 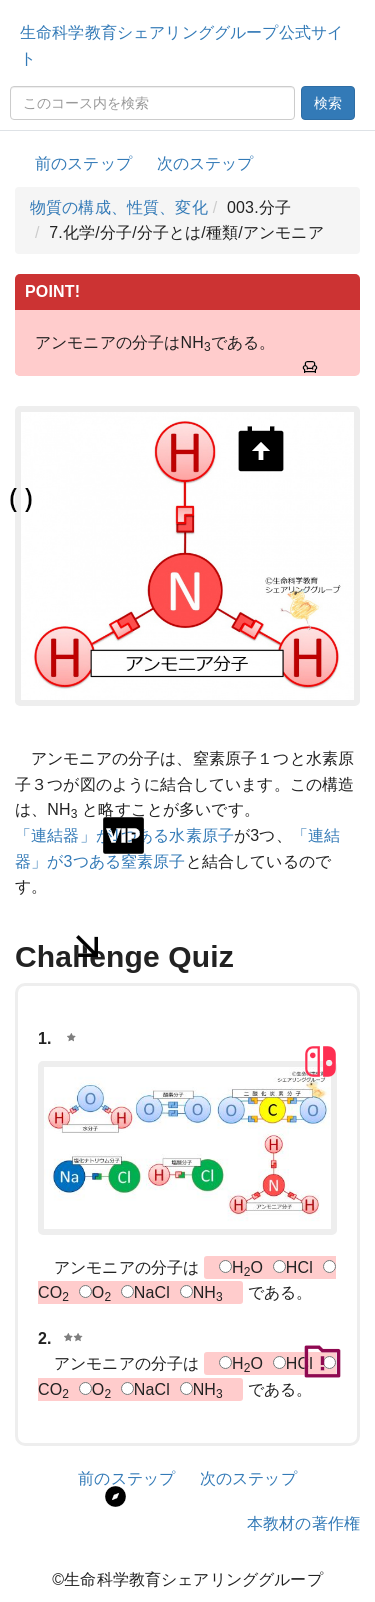 I want to click on folder contains items that need attention, so click(x=322, y=1361).